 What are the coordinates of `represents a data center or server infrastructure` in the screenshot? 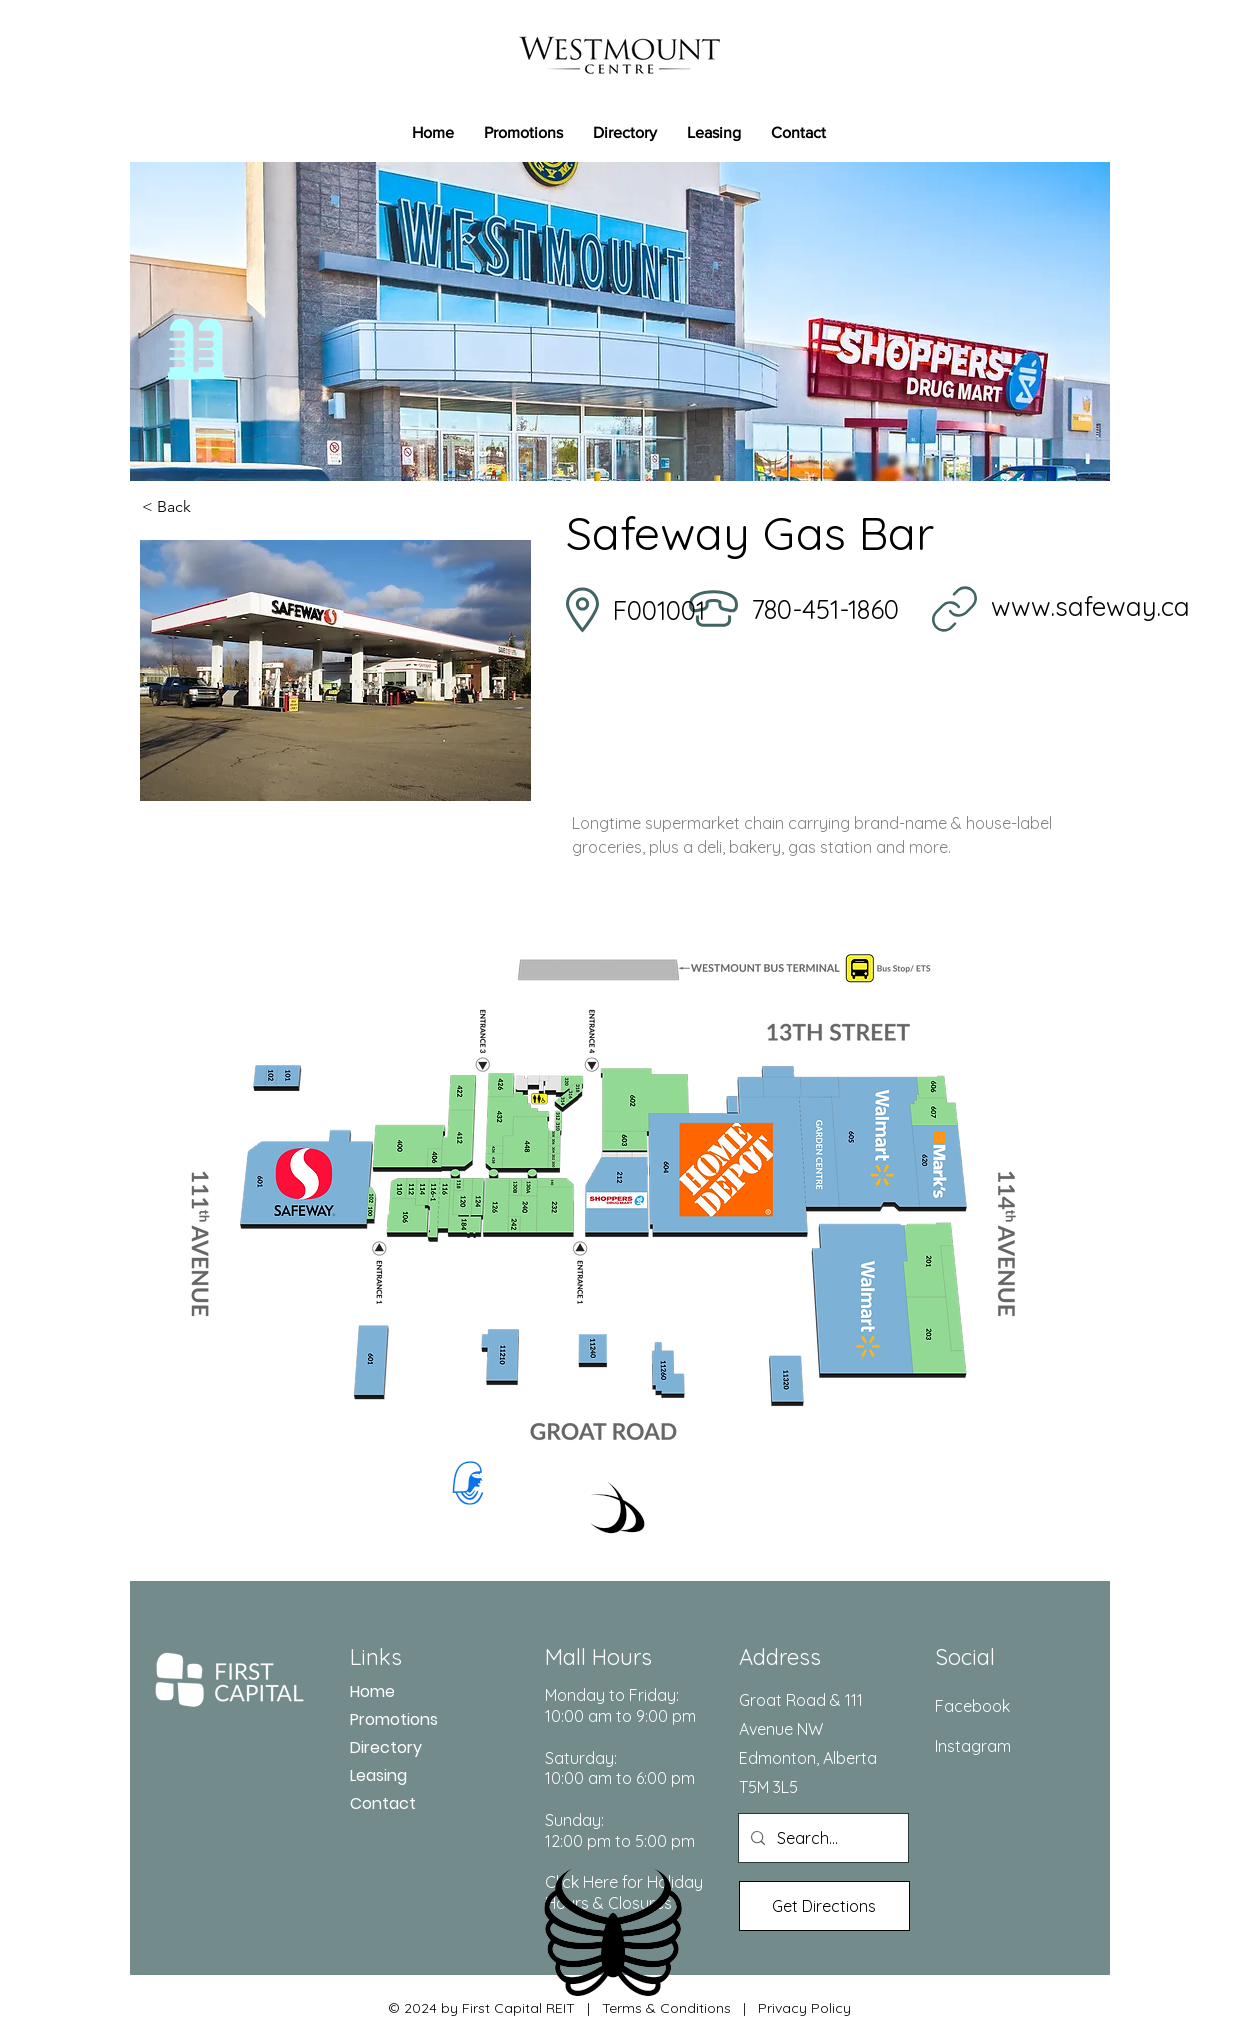 It's located at (196, 349).